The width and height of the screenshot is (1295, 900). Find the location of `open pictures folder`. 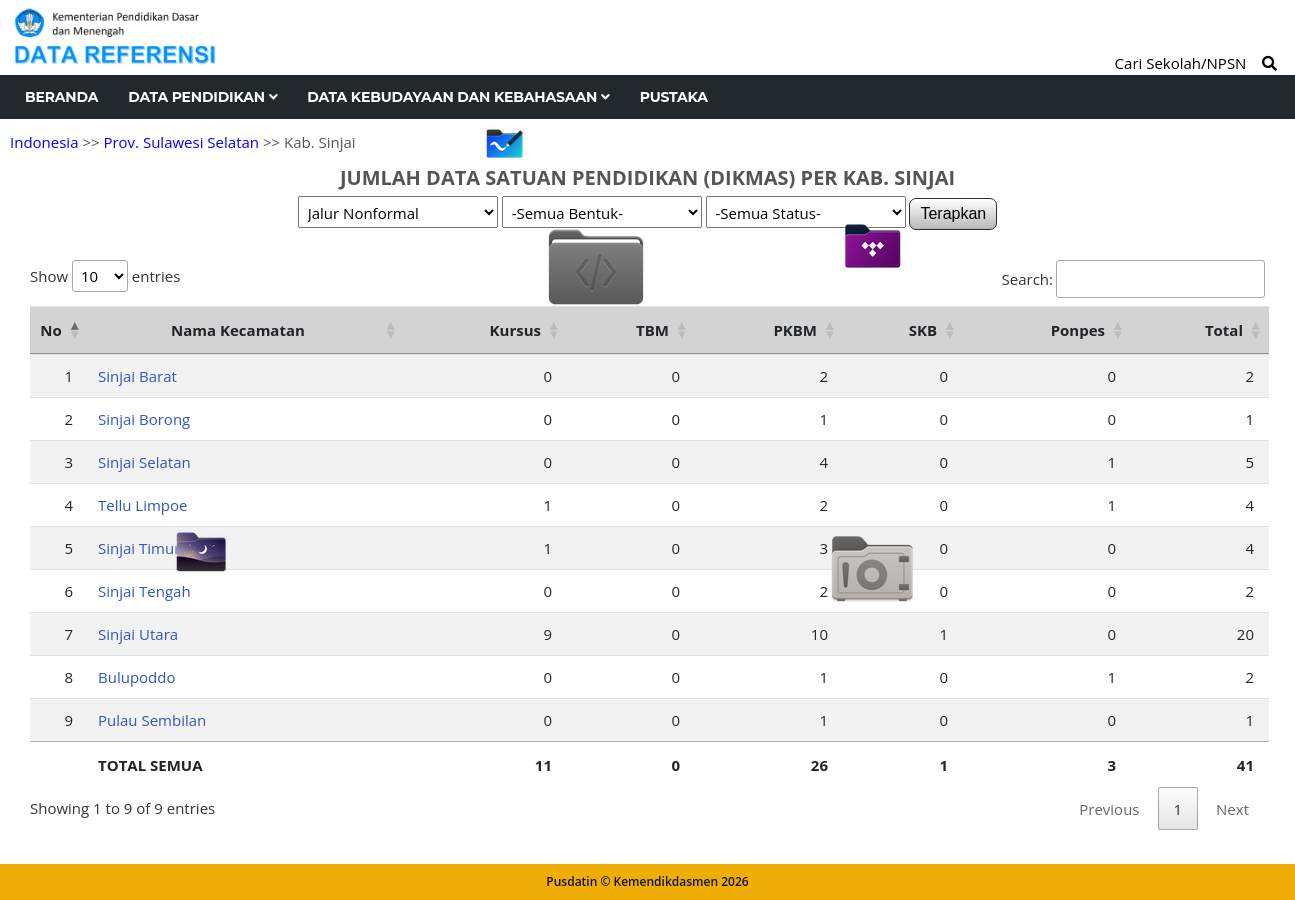

open pictures folder is located at coordinates (201, 553).